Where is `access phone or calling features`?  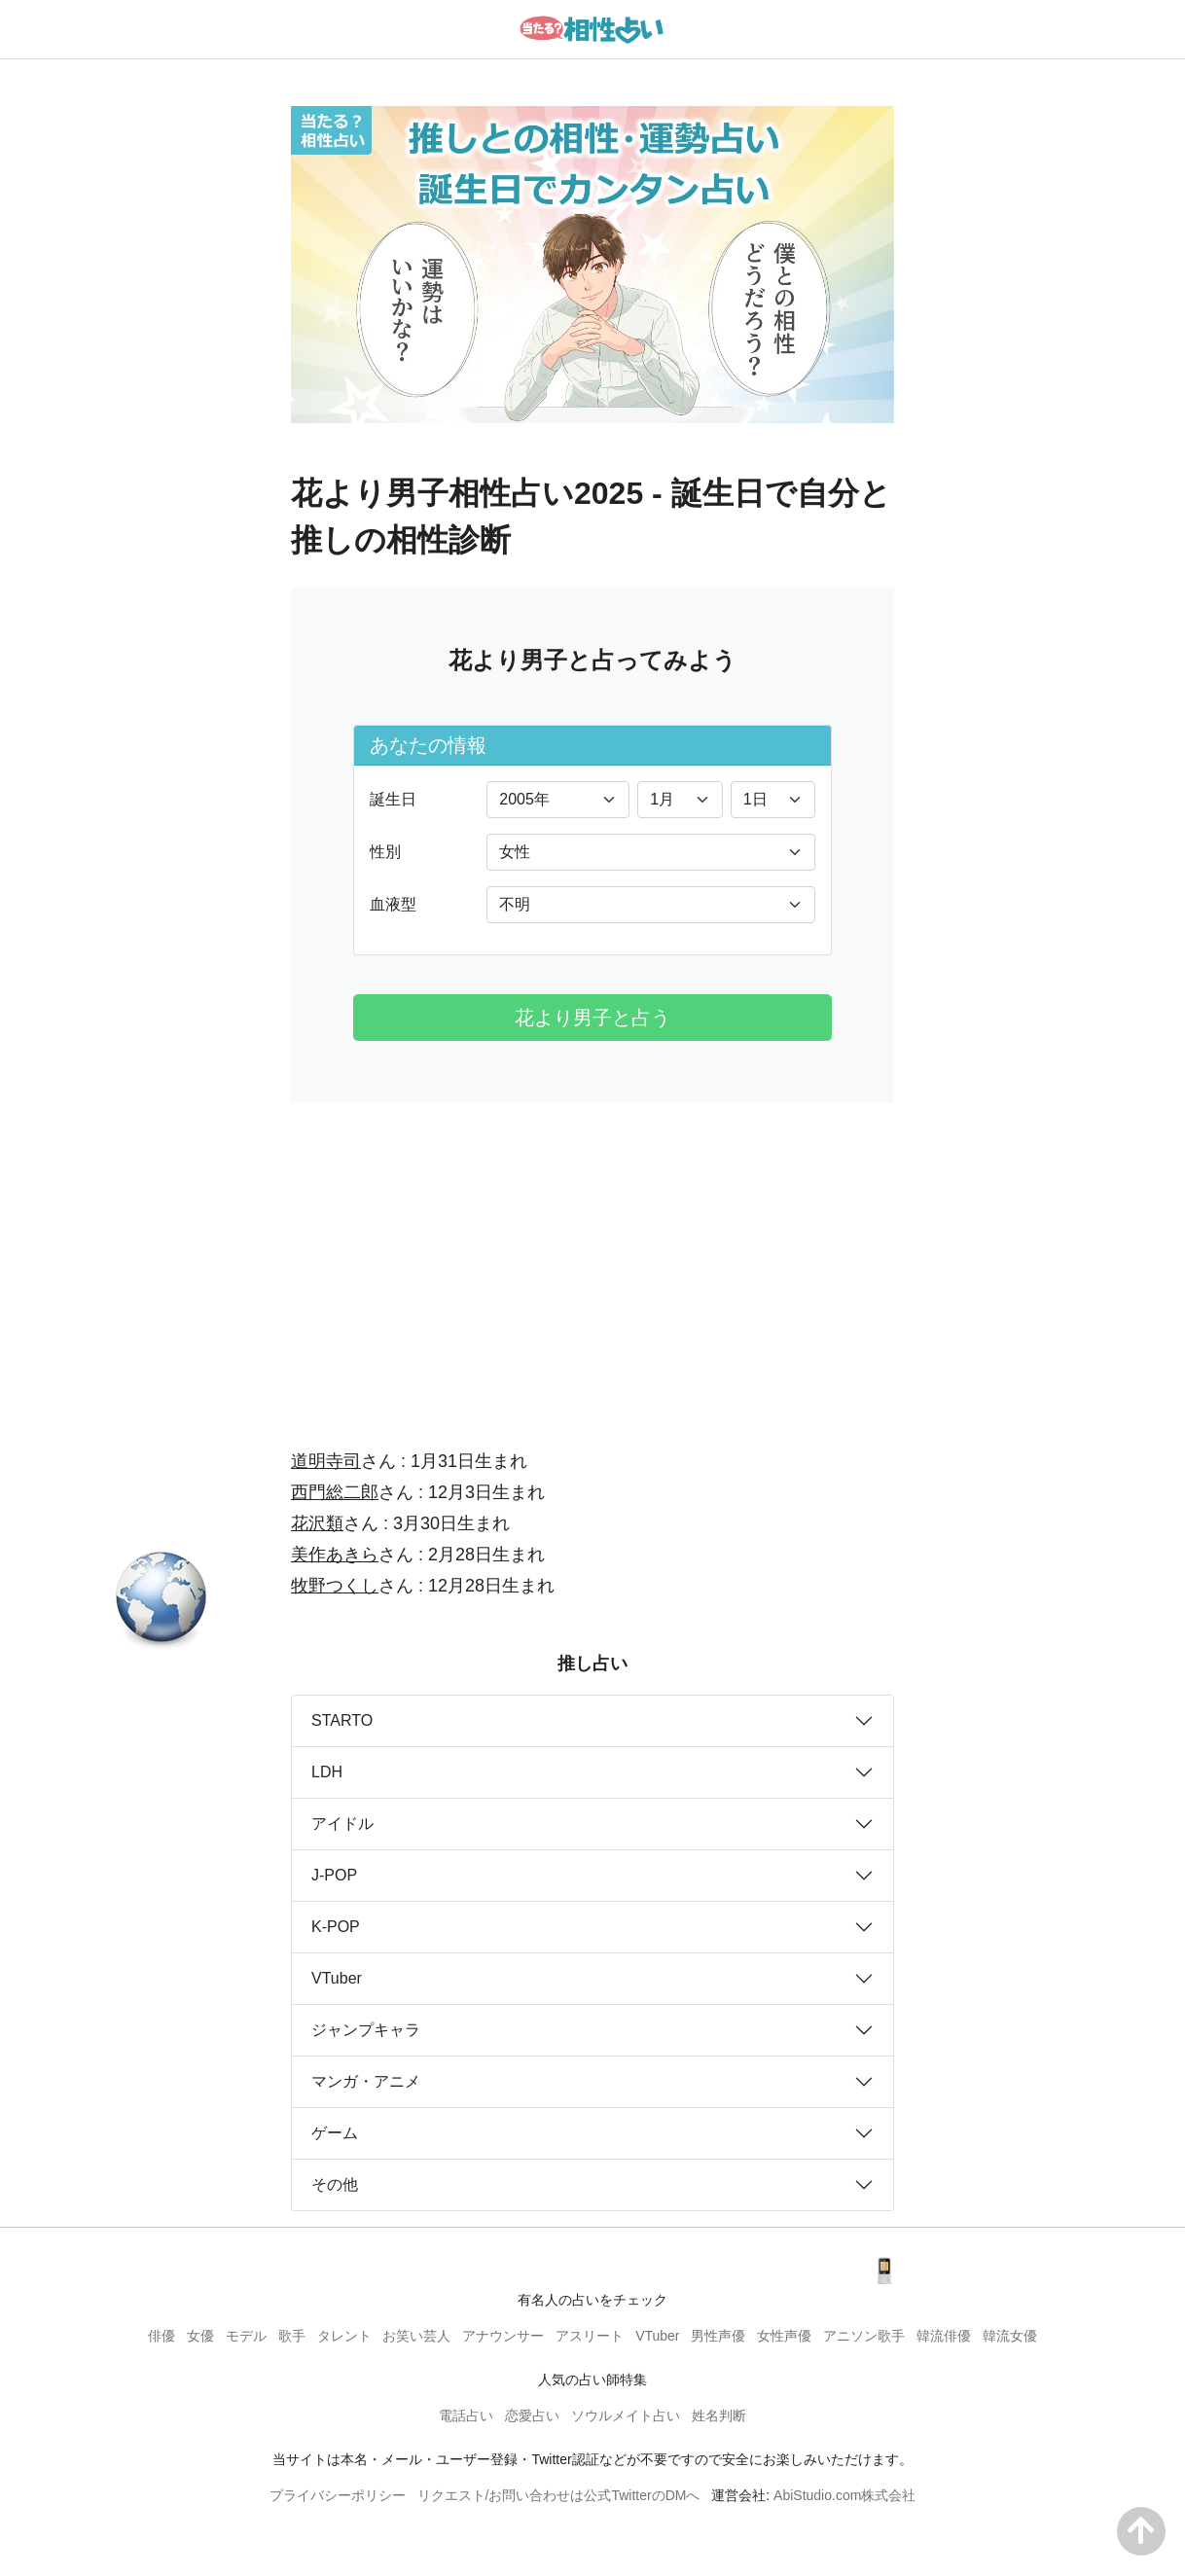
access phone or calling features is located at coordinates (884, 2271).